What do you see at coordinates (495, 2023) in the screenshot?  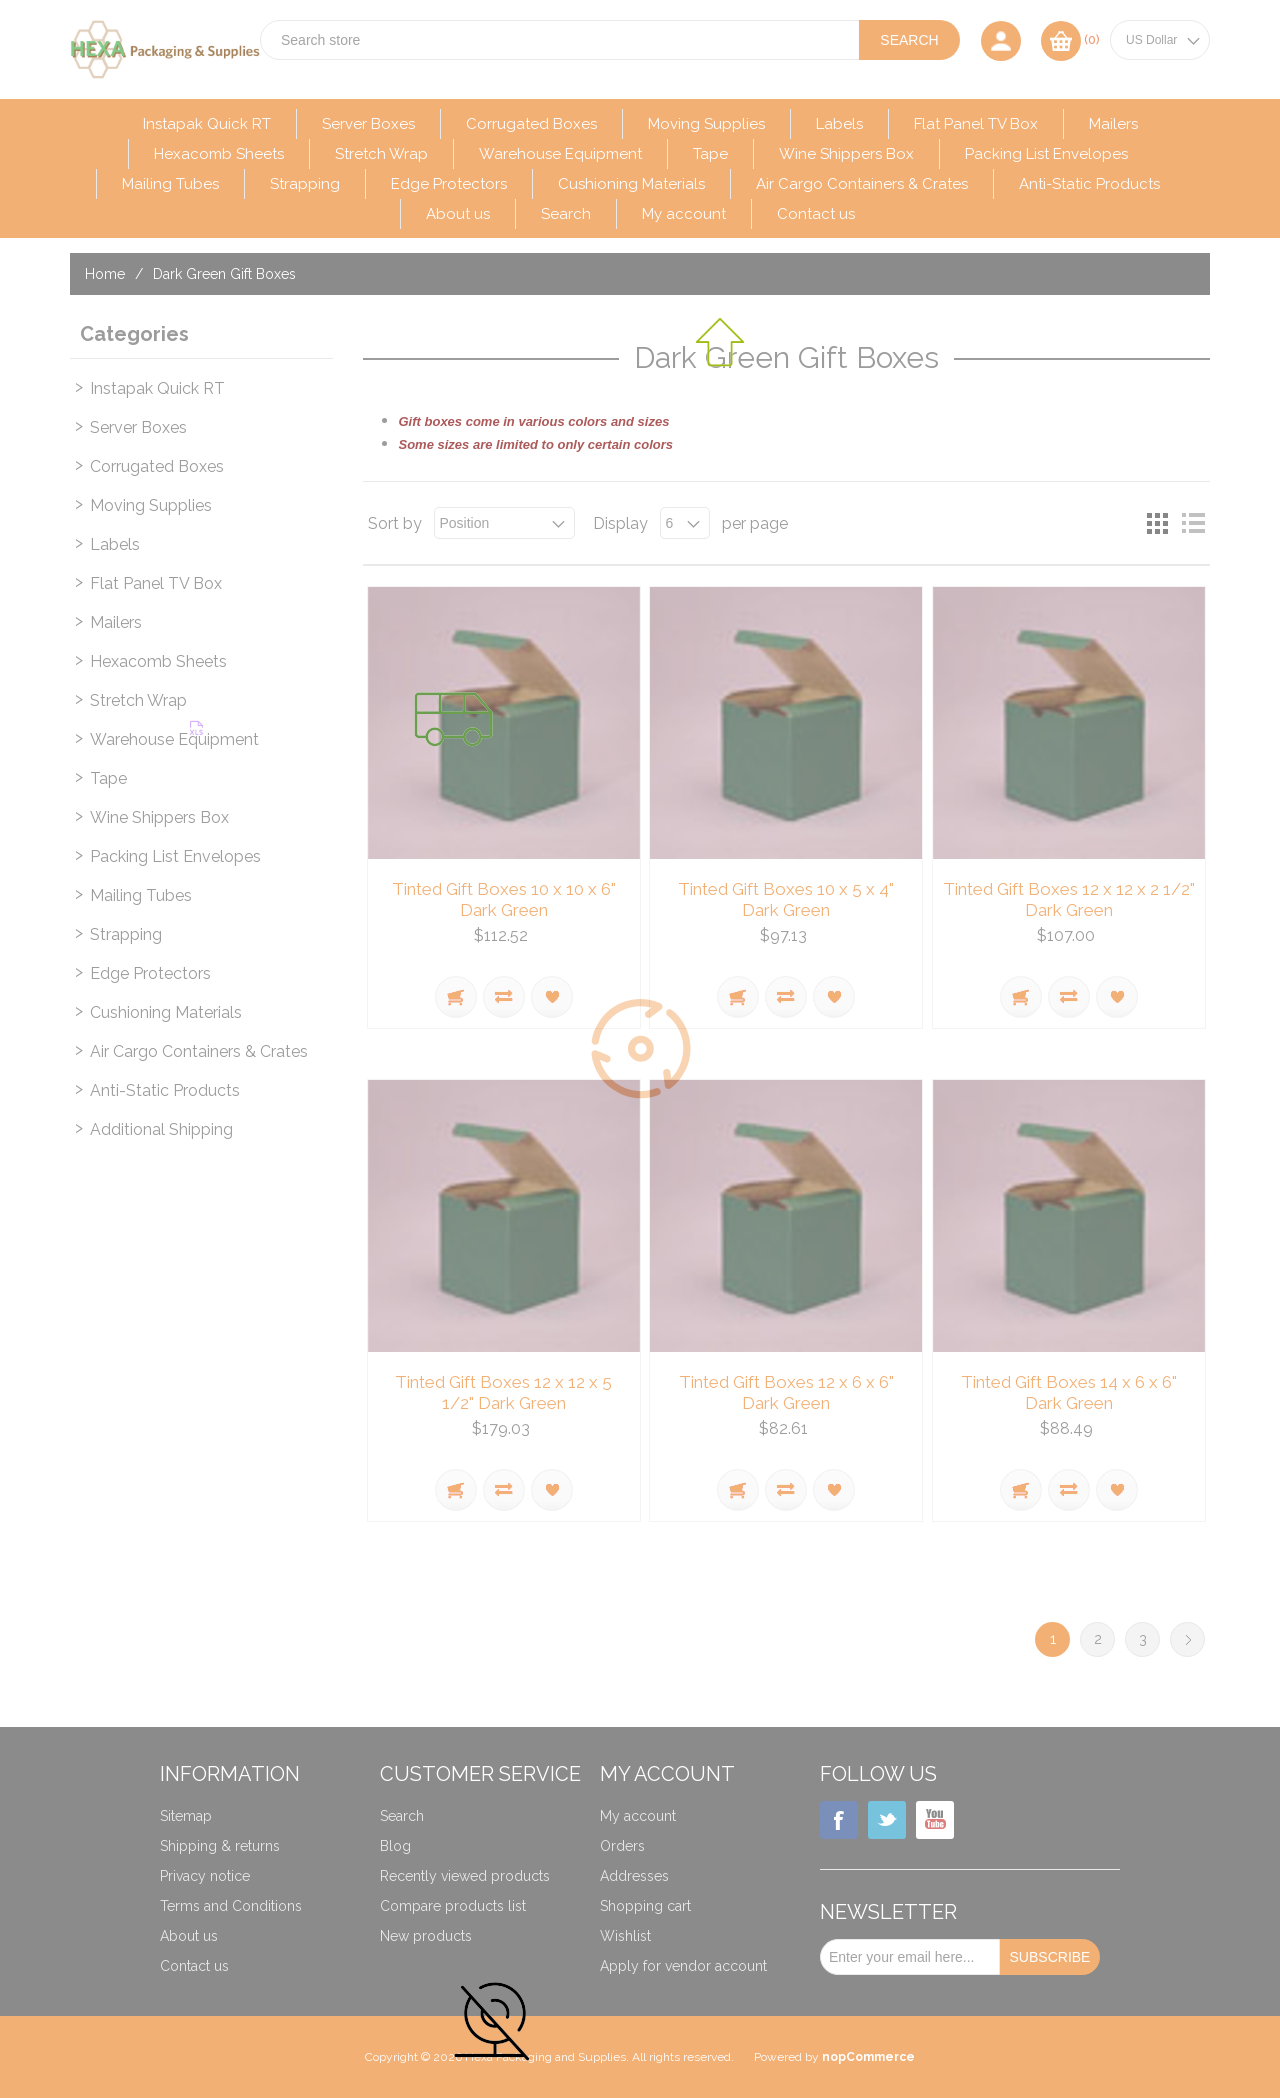 I see `webcam is disabled or turned off` at bounding box center [495, 2023].